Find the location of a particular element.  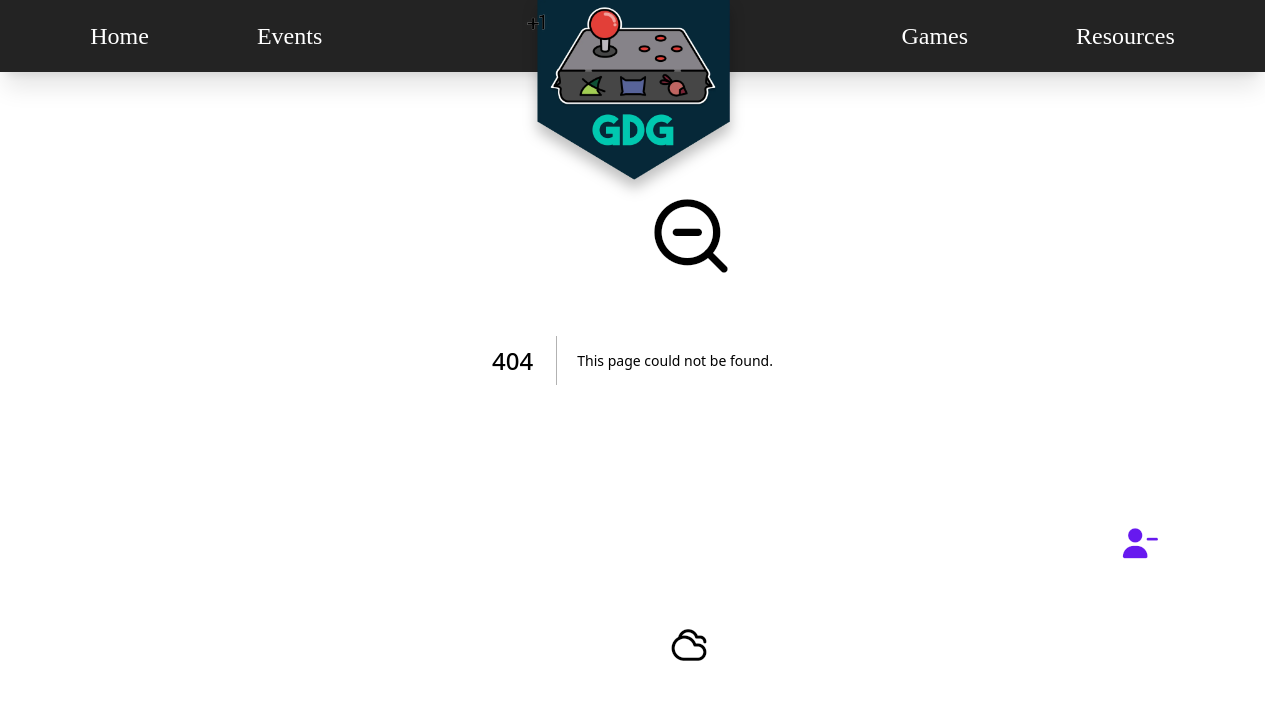

remove a user or contact is located at coordinates (1139, 543).